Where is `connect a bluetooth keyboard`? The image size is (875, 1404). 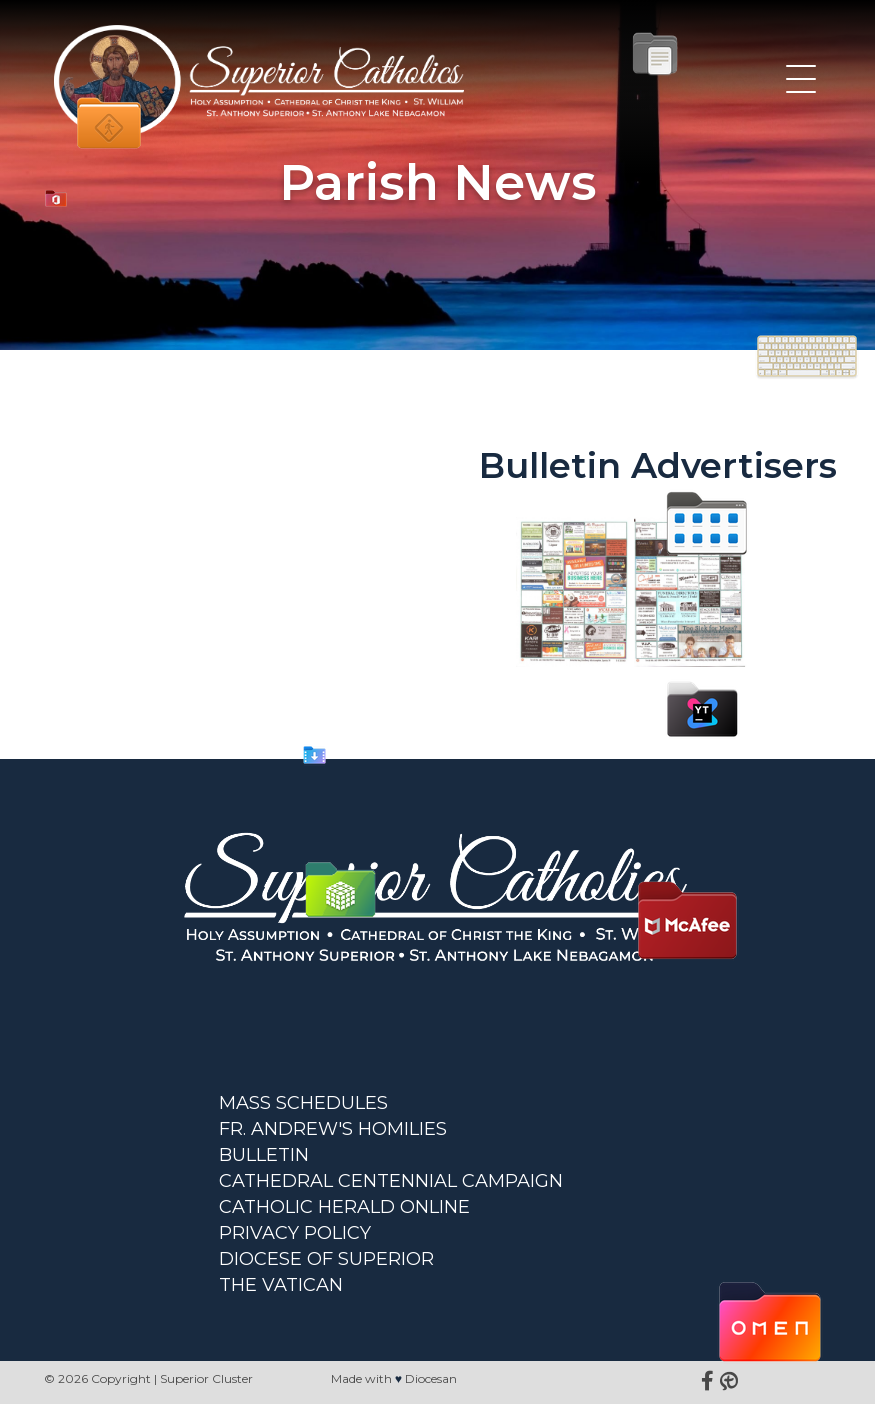 connect a bluetooth keyboard is located at coordinates (807, 356).